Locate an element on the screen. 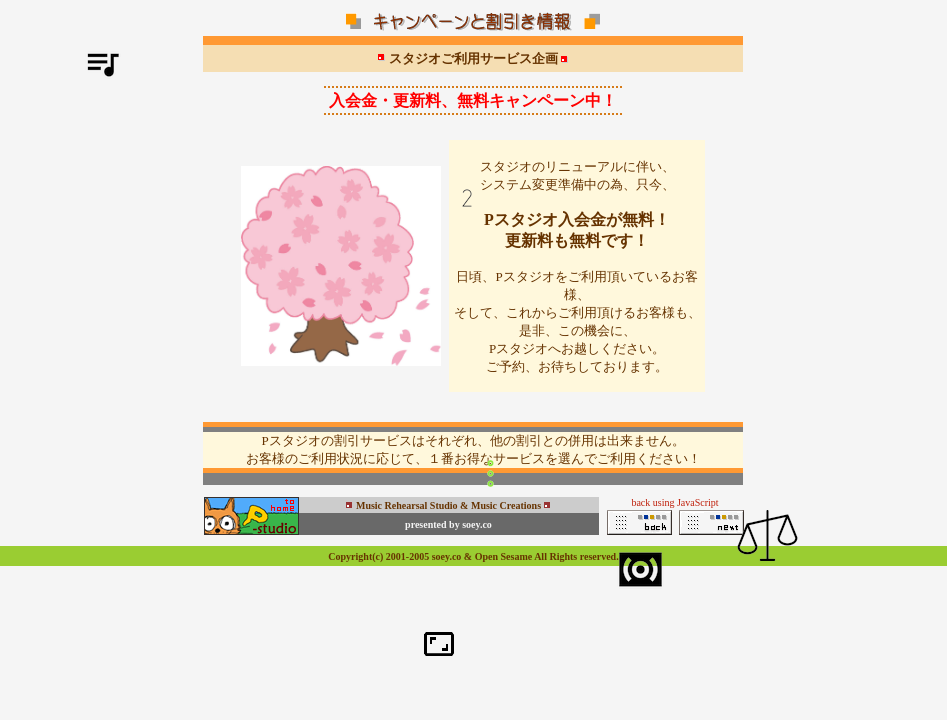 The image size is (947, 720). indicates step two in a multi-step process is located at coordinates (467, 198).